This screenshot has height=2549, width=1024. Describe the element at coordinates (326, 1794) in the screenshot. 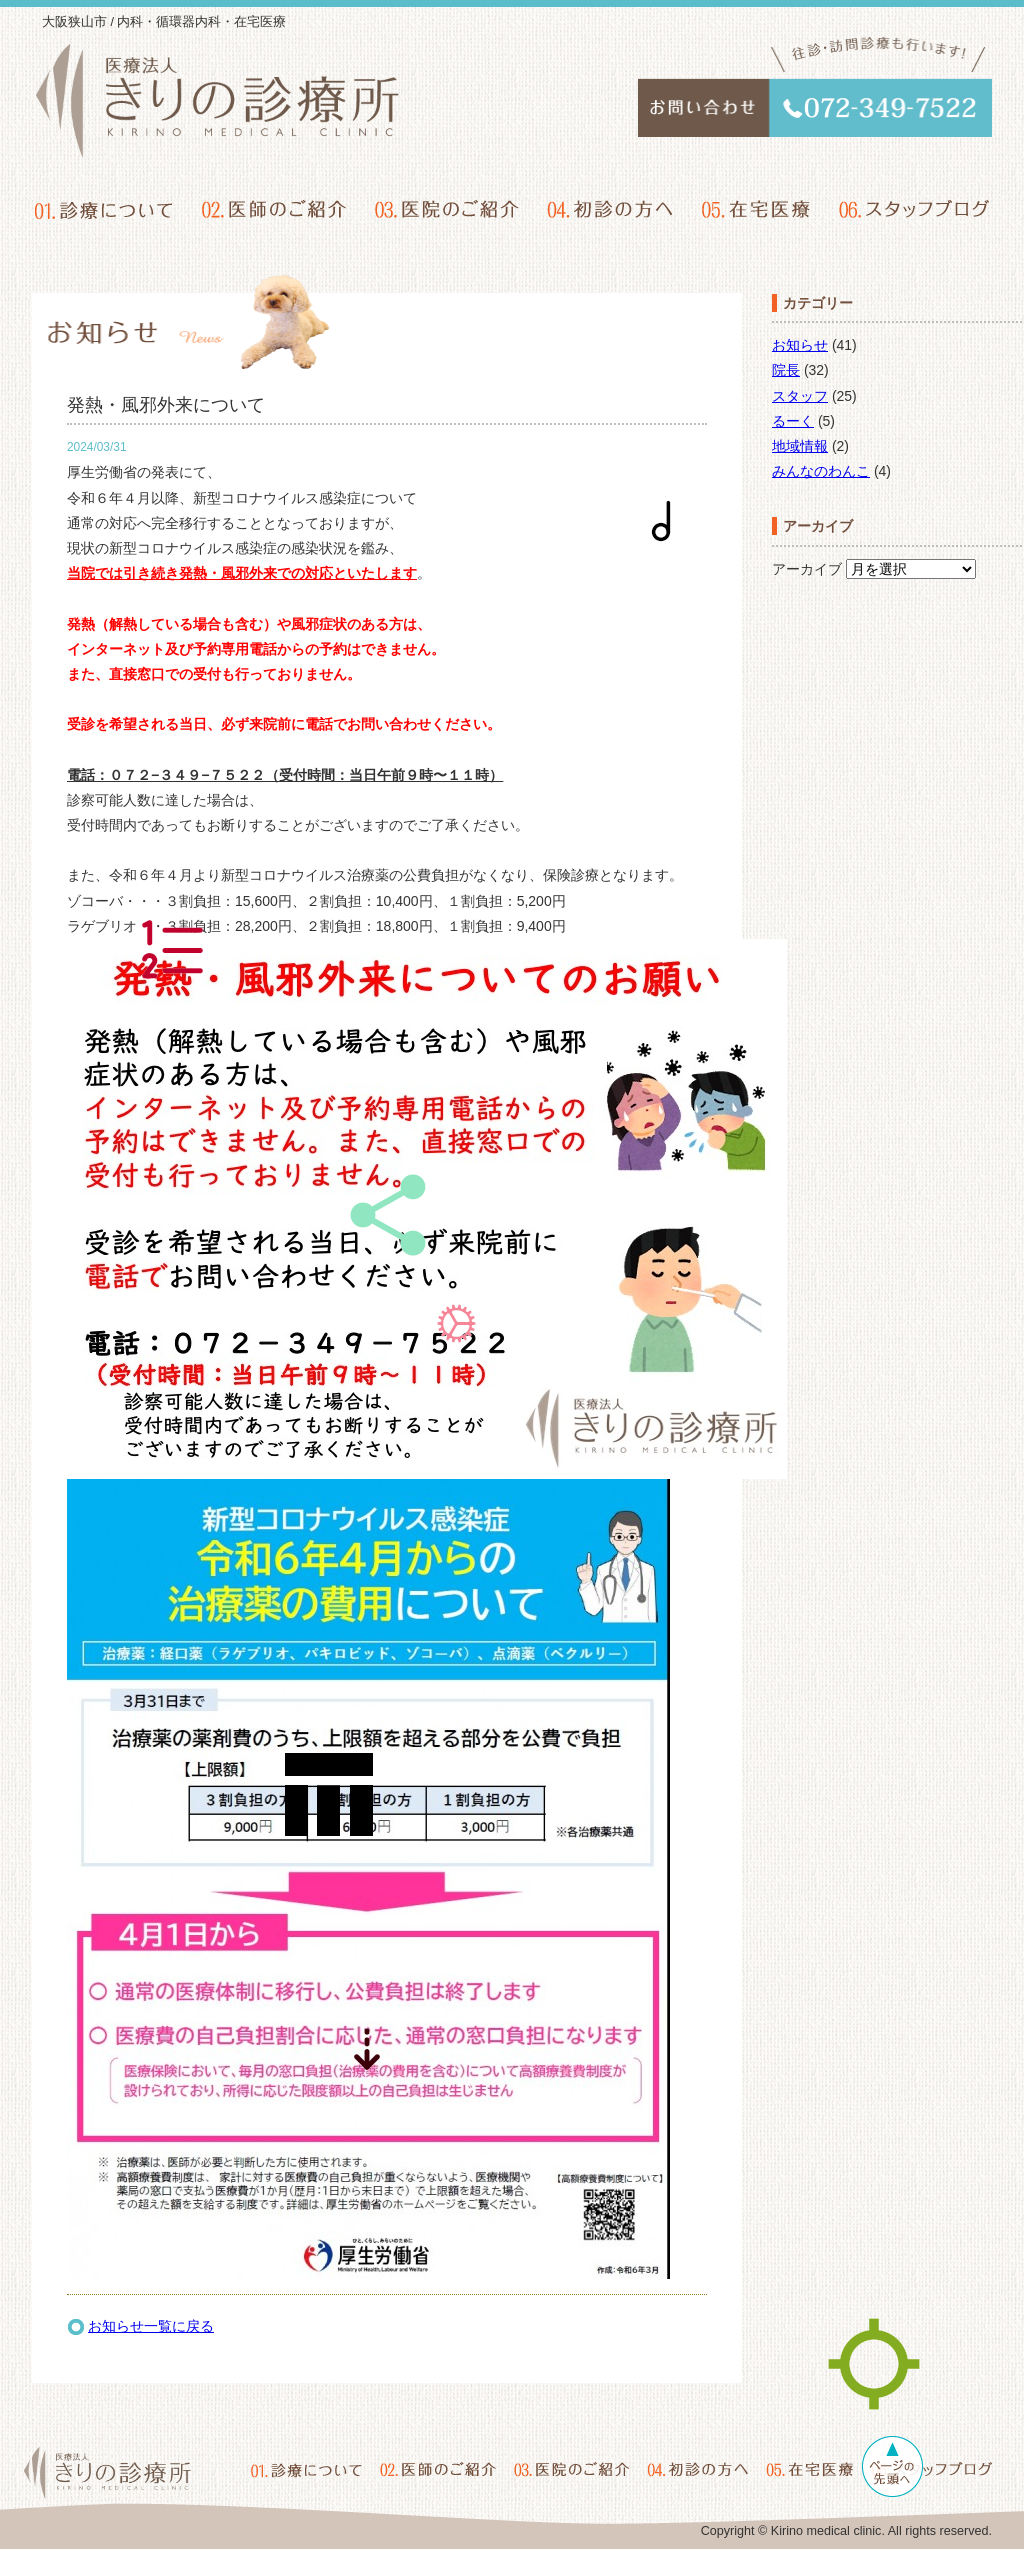

I see `view data in table format` at that location.